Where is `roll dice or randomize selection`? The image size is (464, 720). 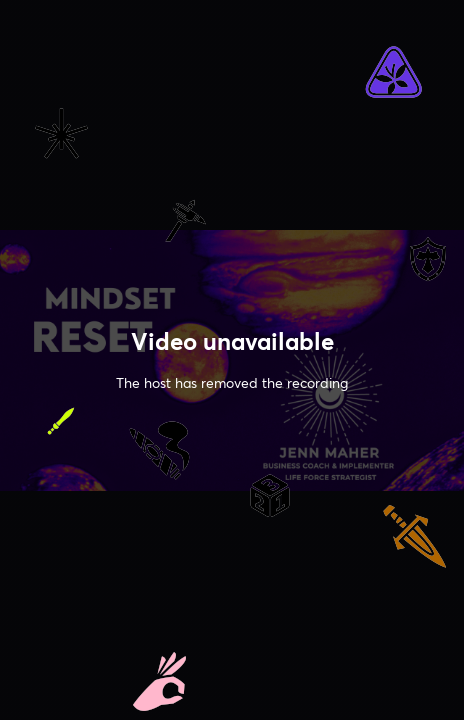
roll dice or randomize selection is located at coordinates (270, 496).